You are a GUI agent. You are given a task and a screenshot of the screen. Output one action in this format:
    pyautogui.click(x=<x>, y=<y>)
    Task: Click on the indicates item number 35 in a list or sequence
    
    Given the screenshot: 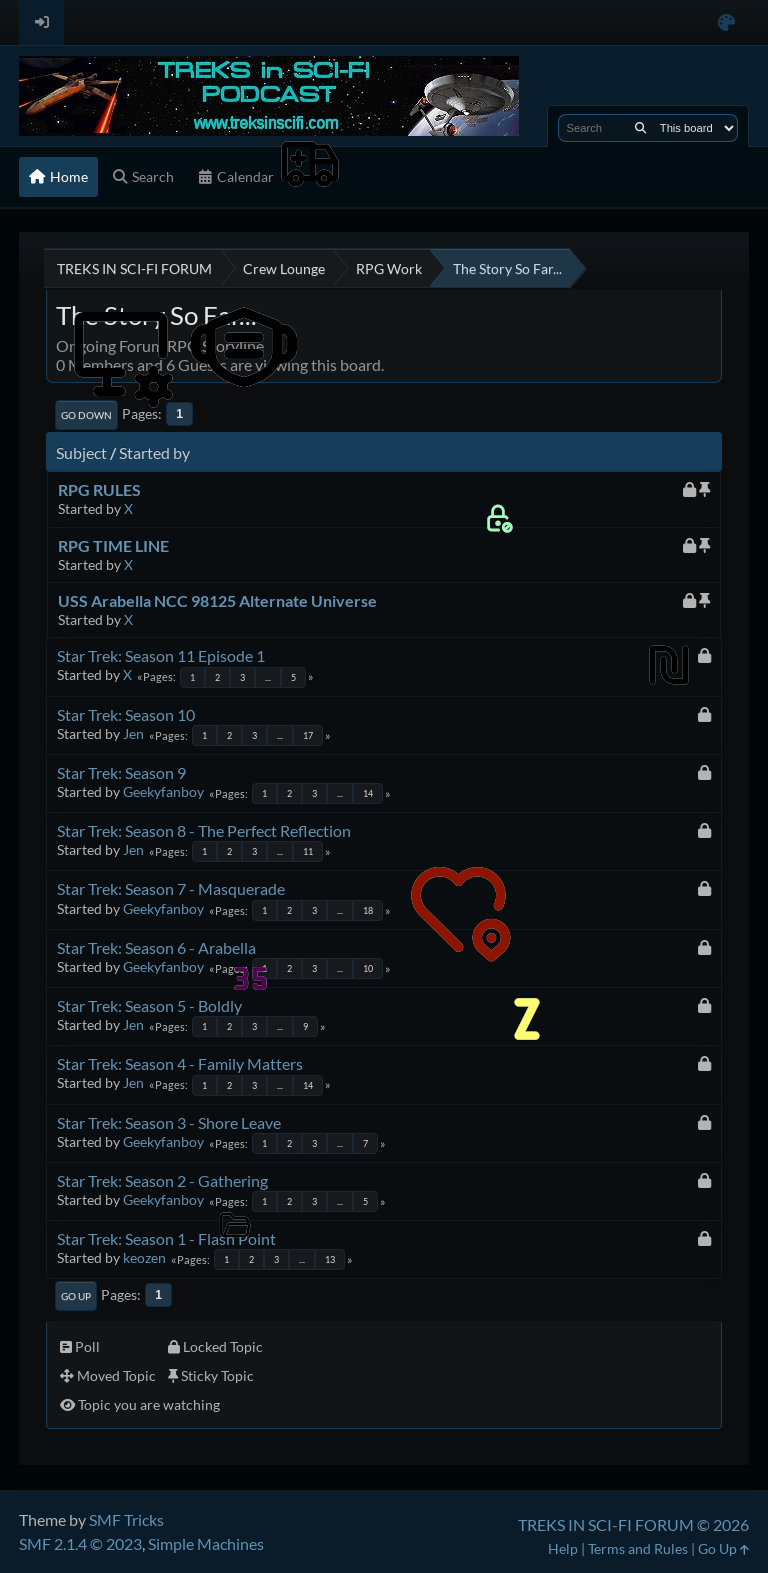 What is the action you would take?
    pyautogui.click(x=250, y=978)
    